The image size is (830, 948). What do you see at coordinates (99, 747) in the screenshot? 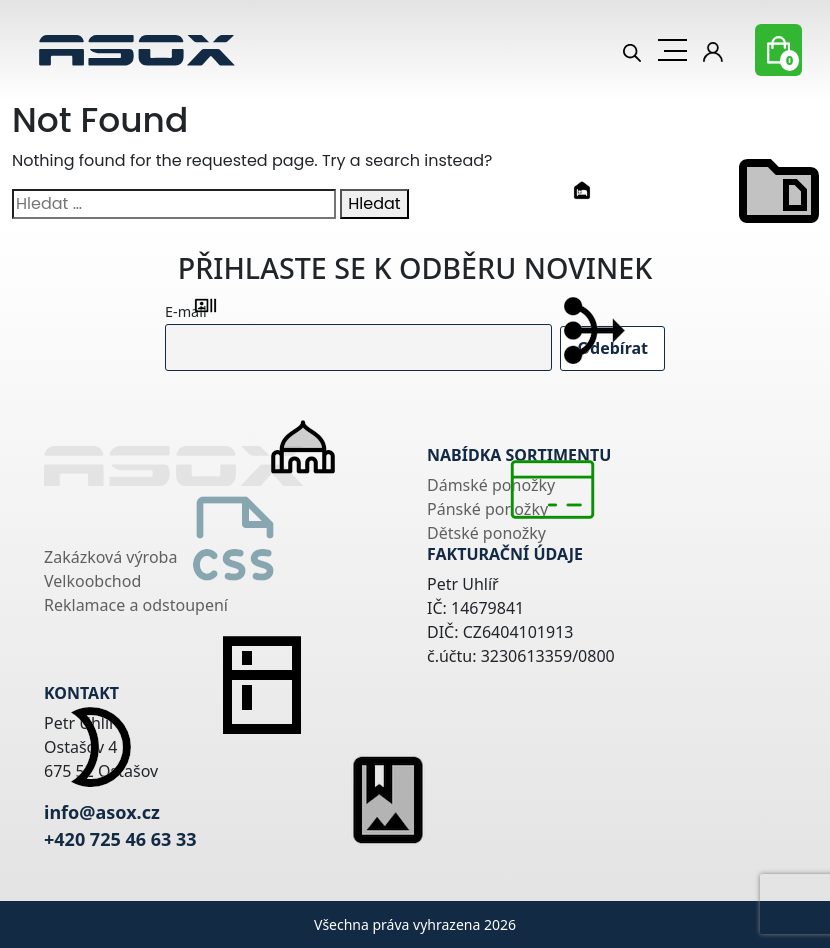
I see `toggle dark mode or night theme` at bounding box center [99, 747].